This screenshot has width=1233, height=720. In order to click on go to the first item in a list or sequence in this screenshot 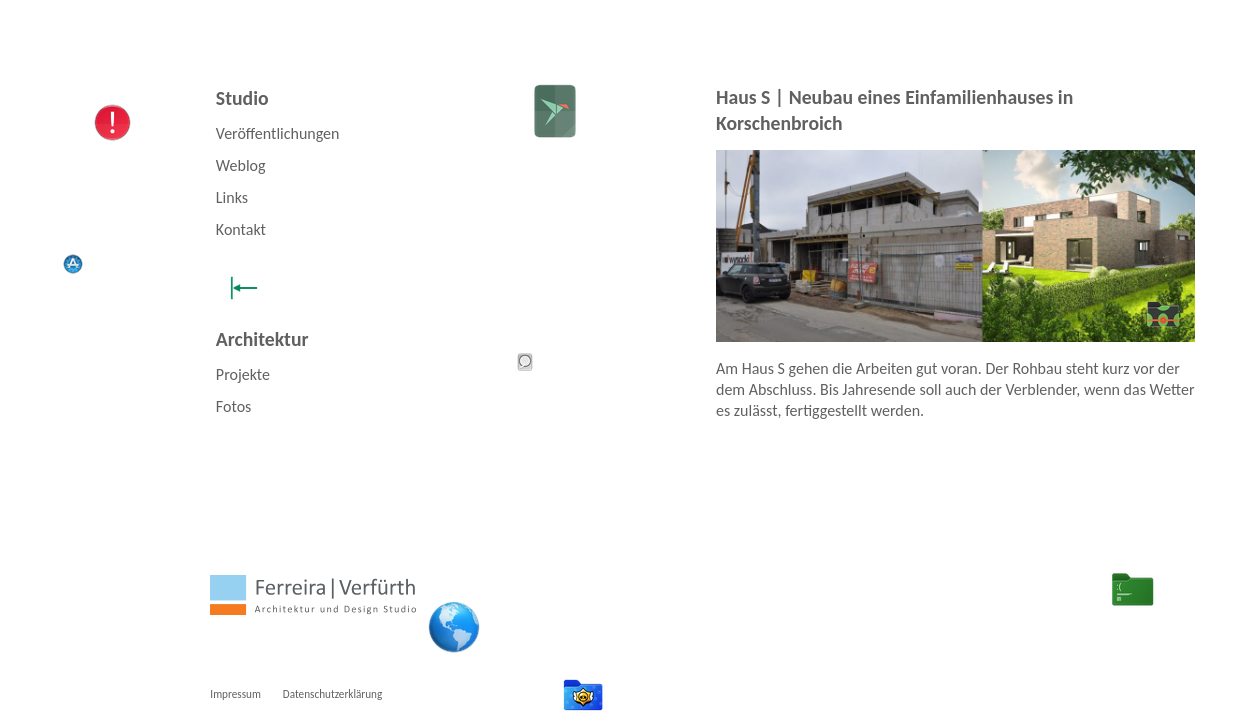, I will do `click(244, 288)`.